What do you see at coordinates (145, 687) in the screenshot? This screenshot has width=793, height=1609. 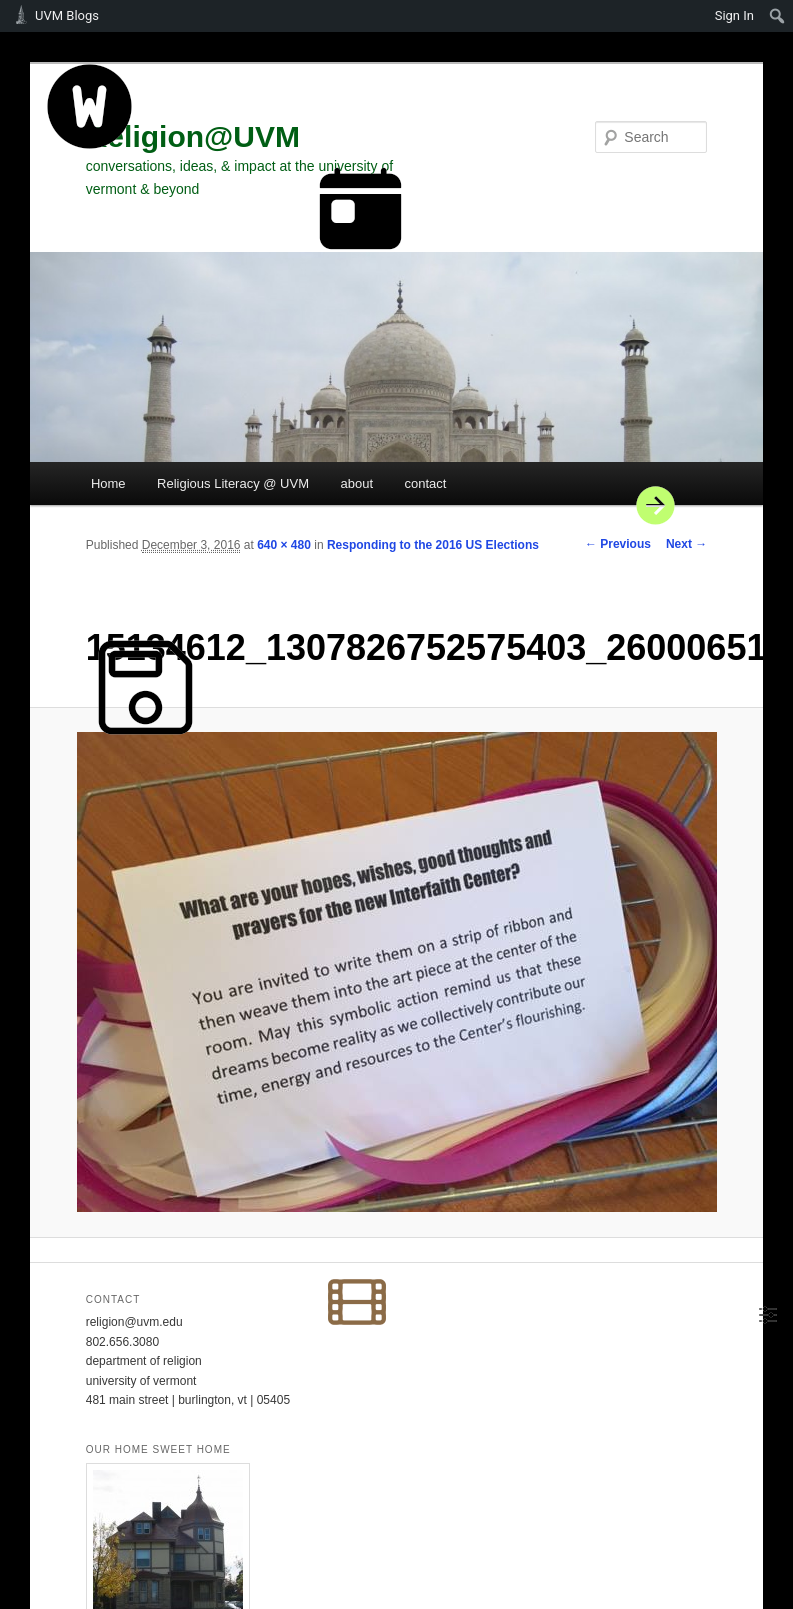 I see `save current file or document` at bounding box center [145, 687].